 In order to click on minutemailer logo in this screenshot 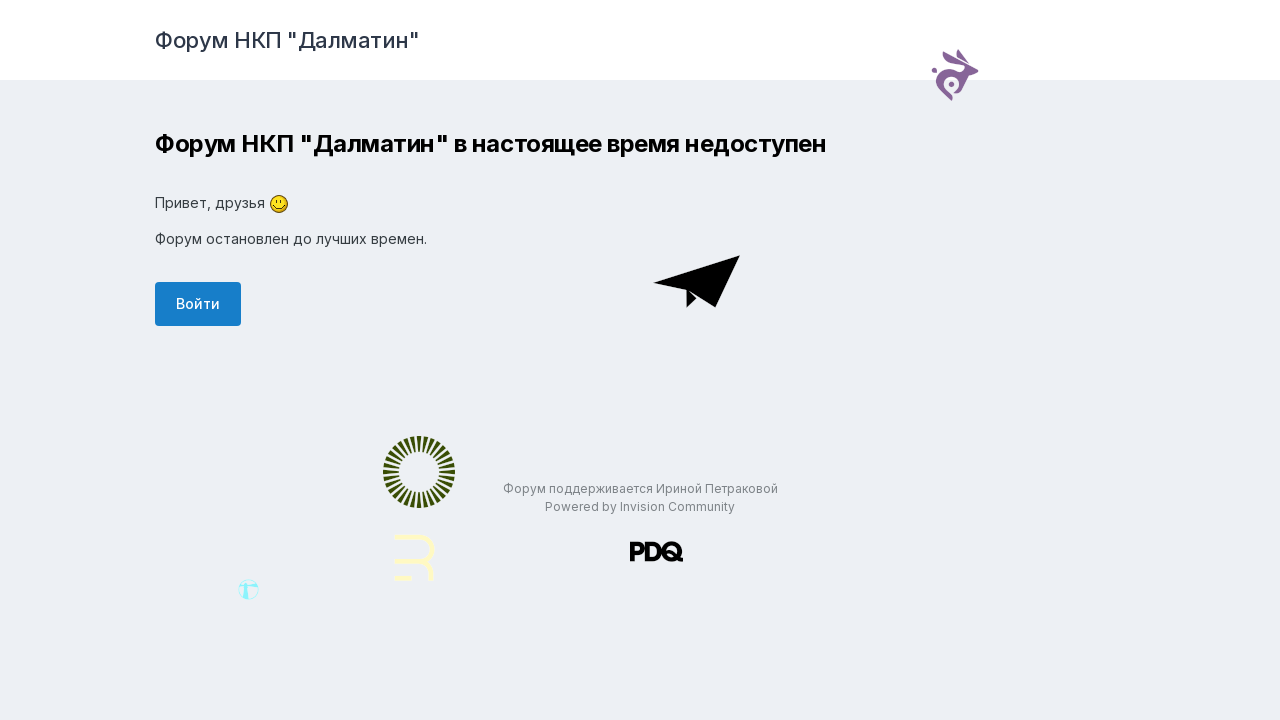, I will do `click(696, 281)`.